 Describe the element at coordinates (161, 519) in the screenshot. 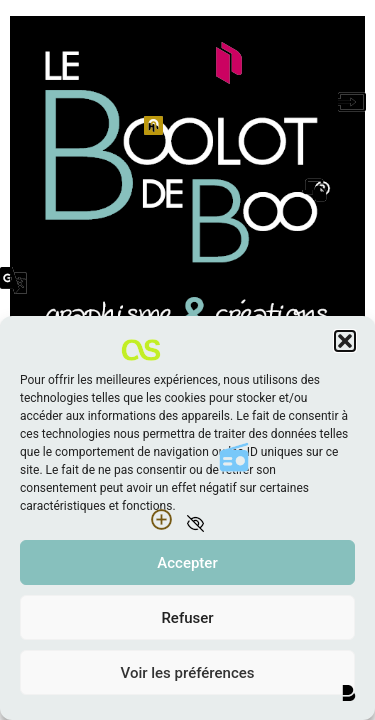

I see `add a new item` at that location.